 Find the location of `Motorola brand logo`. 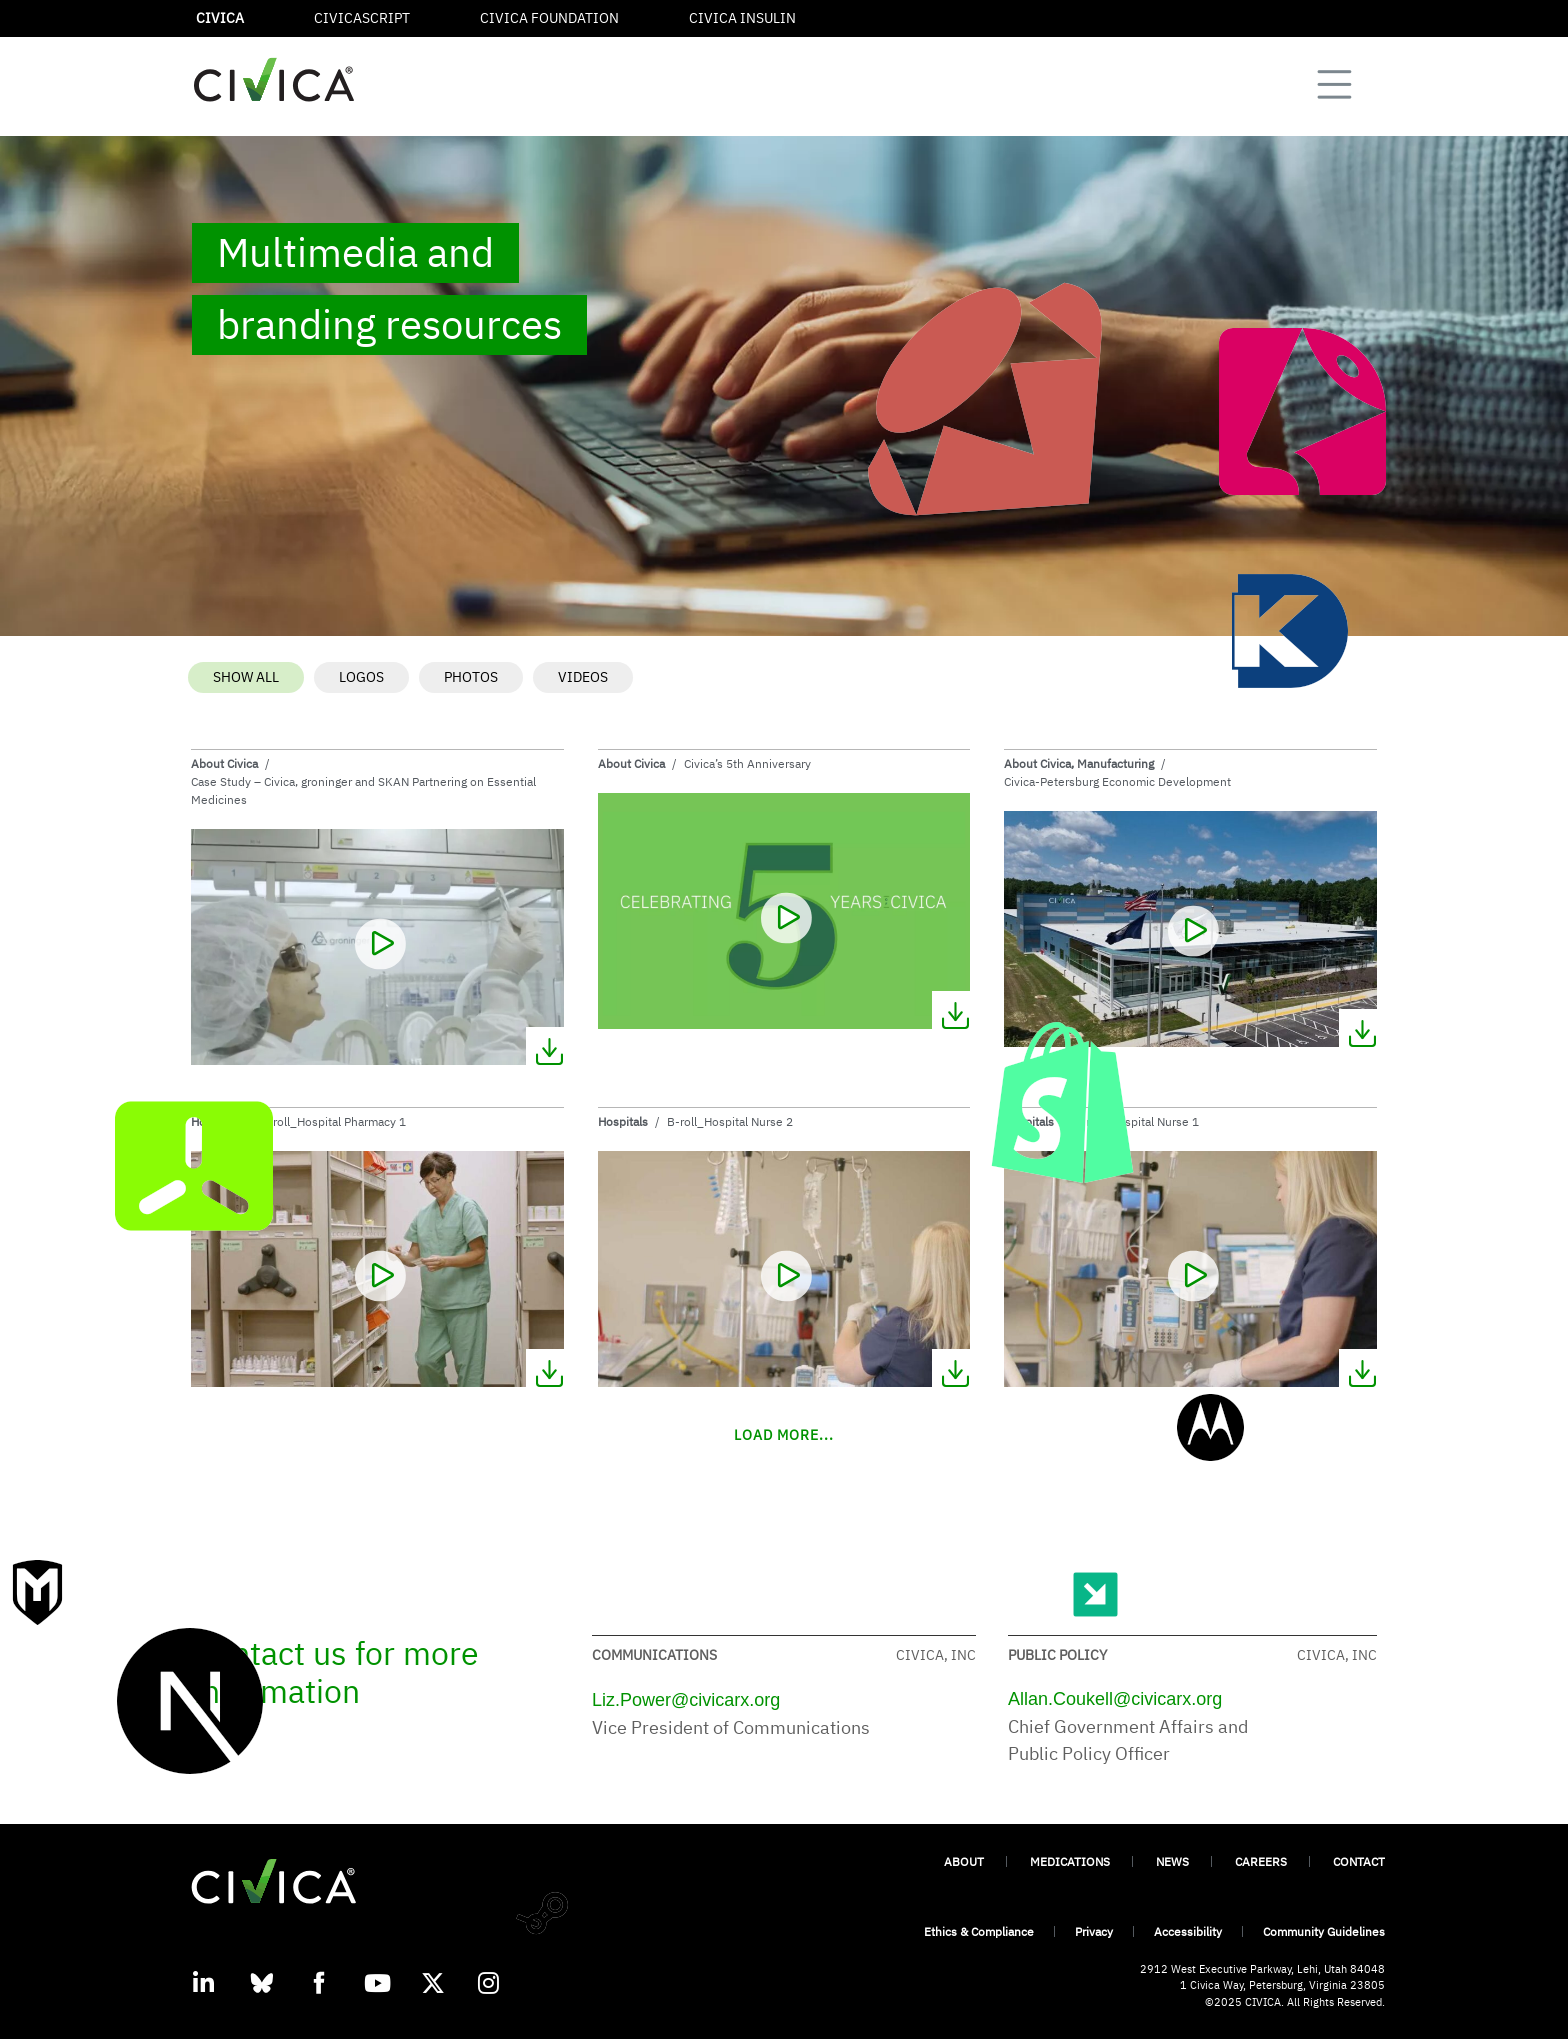

Motorola brand logo is located at coordinates (1210, 1427).